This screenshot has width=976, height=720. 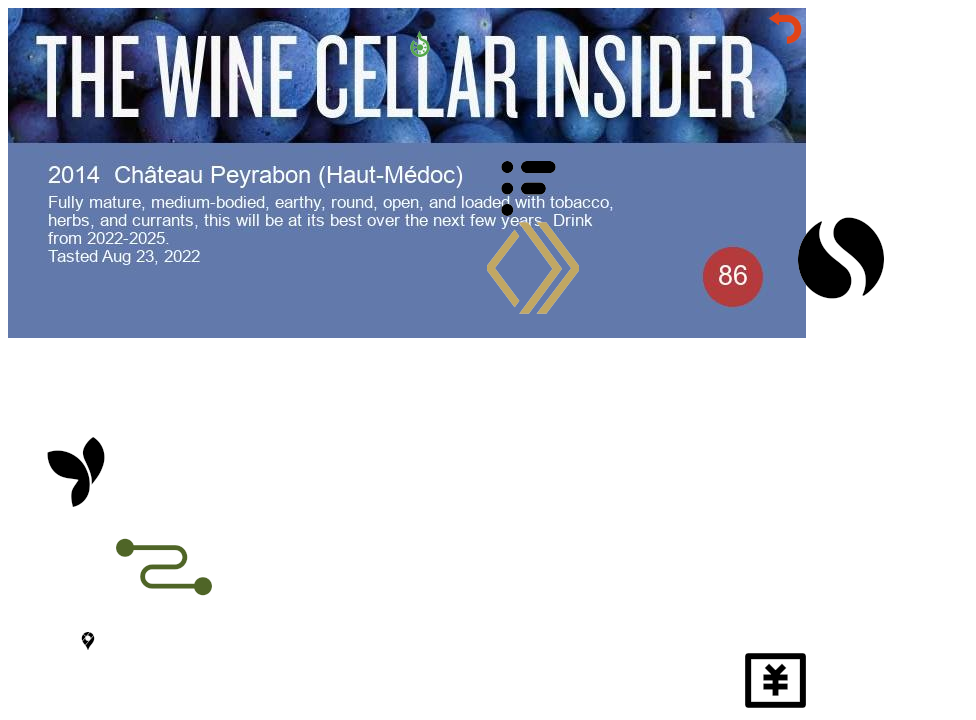 I want to click on access Chinese yuan payment options, so click(x=775, y=680).